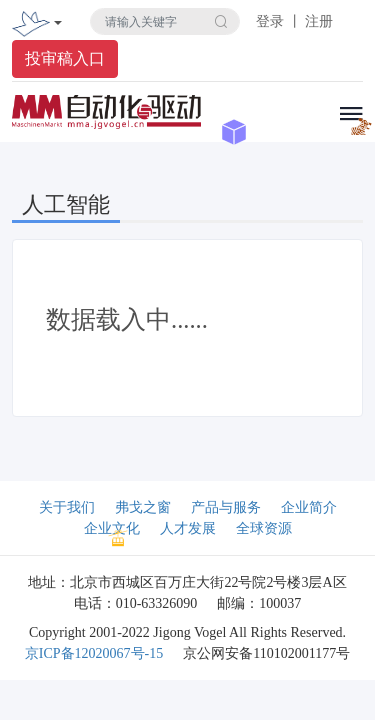 Image resolution: width=375 pixels, height=720 pixels. I want to click on view 3D model or object, so click(234, 132).